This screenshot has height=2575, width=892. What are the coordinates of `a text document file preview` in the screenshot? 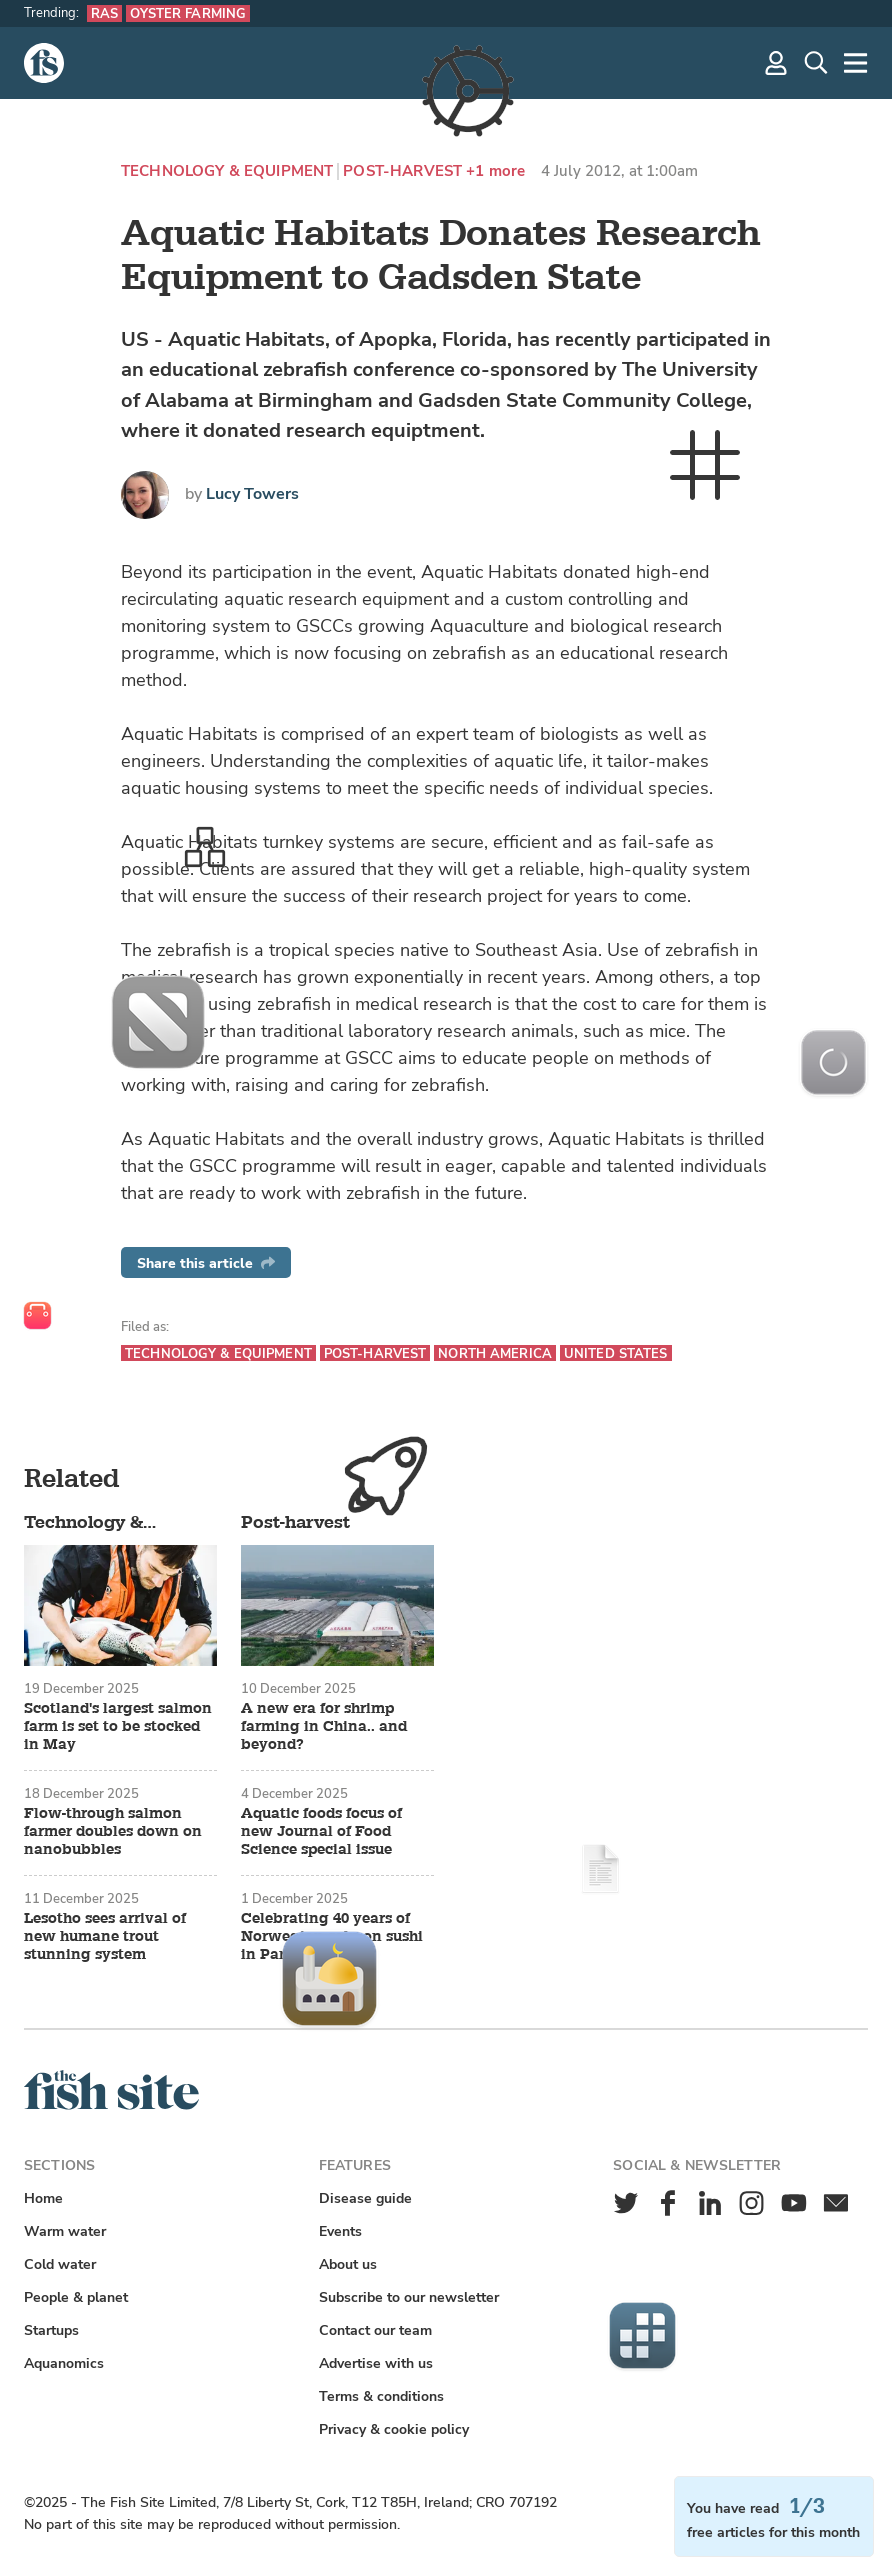 It's located at (600, 1869).